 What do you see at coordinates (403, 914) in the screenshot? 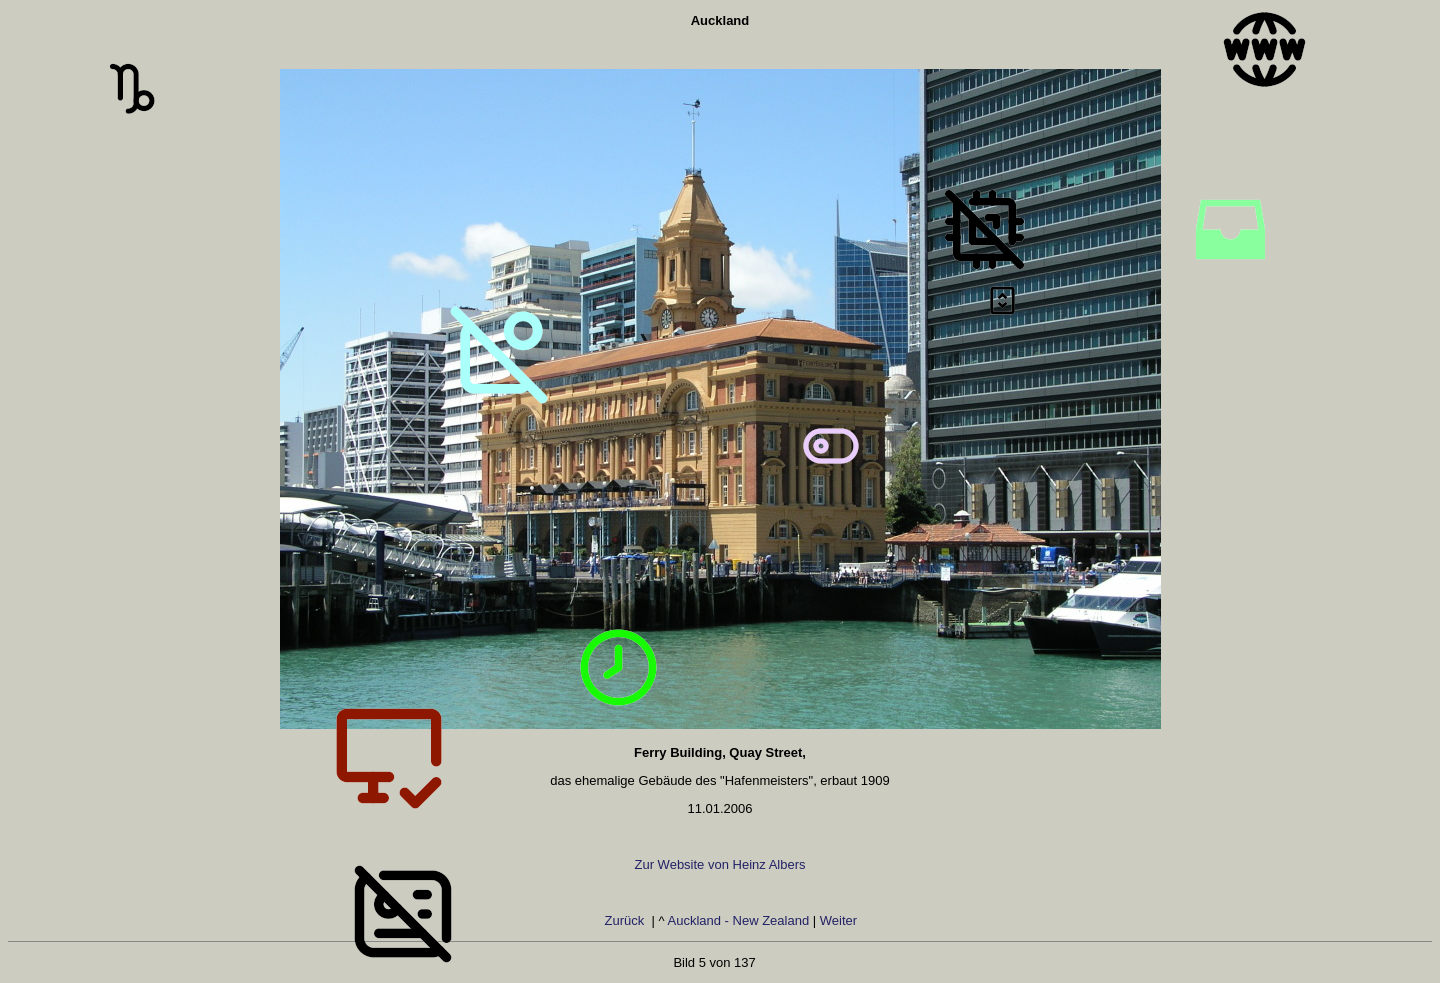
I see `disable identity verification` at bounding box center [403, 914].